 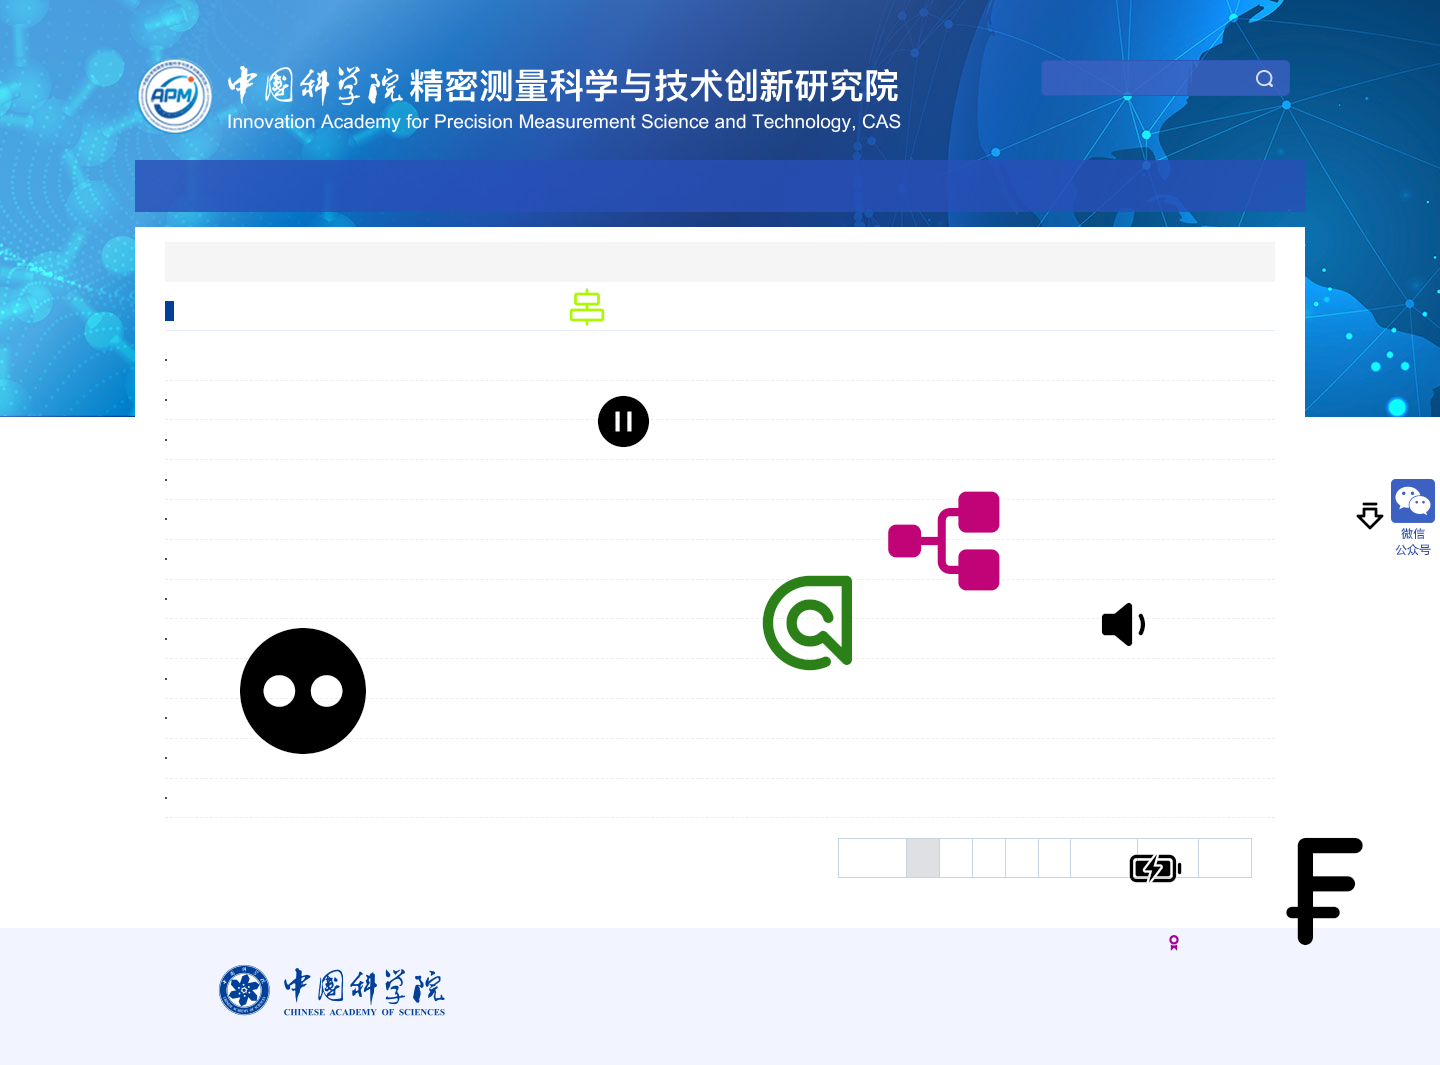 I want to click on download file or content, so click(x=1370, y=515).